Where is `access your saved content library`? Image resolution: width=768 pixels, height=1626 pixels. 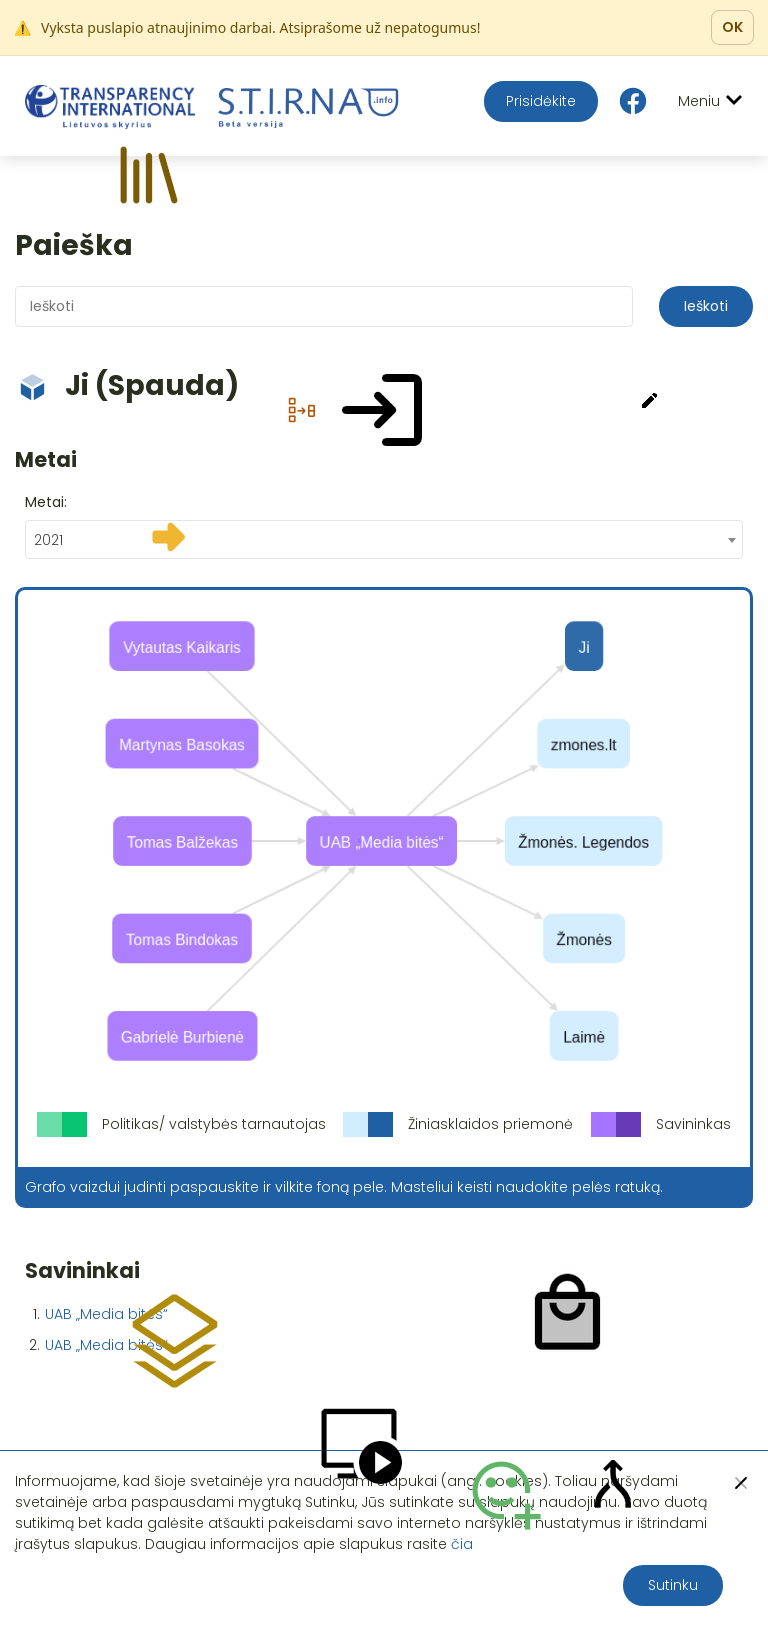
access your saved content library is located at coordinates (149, 175).